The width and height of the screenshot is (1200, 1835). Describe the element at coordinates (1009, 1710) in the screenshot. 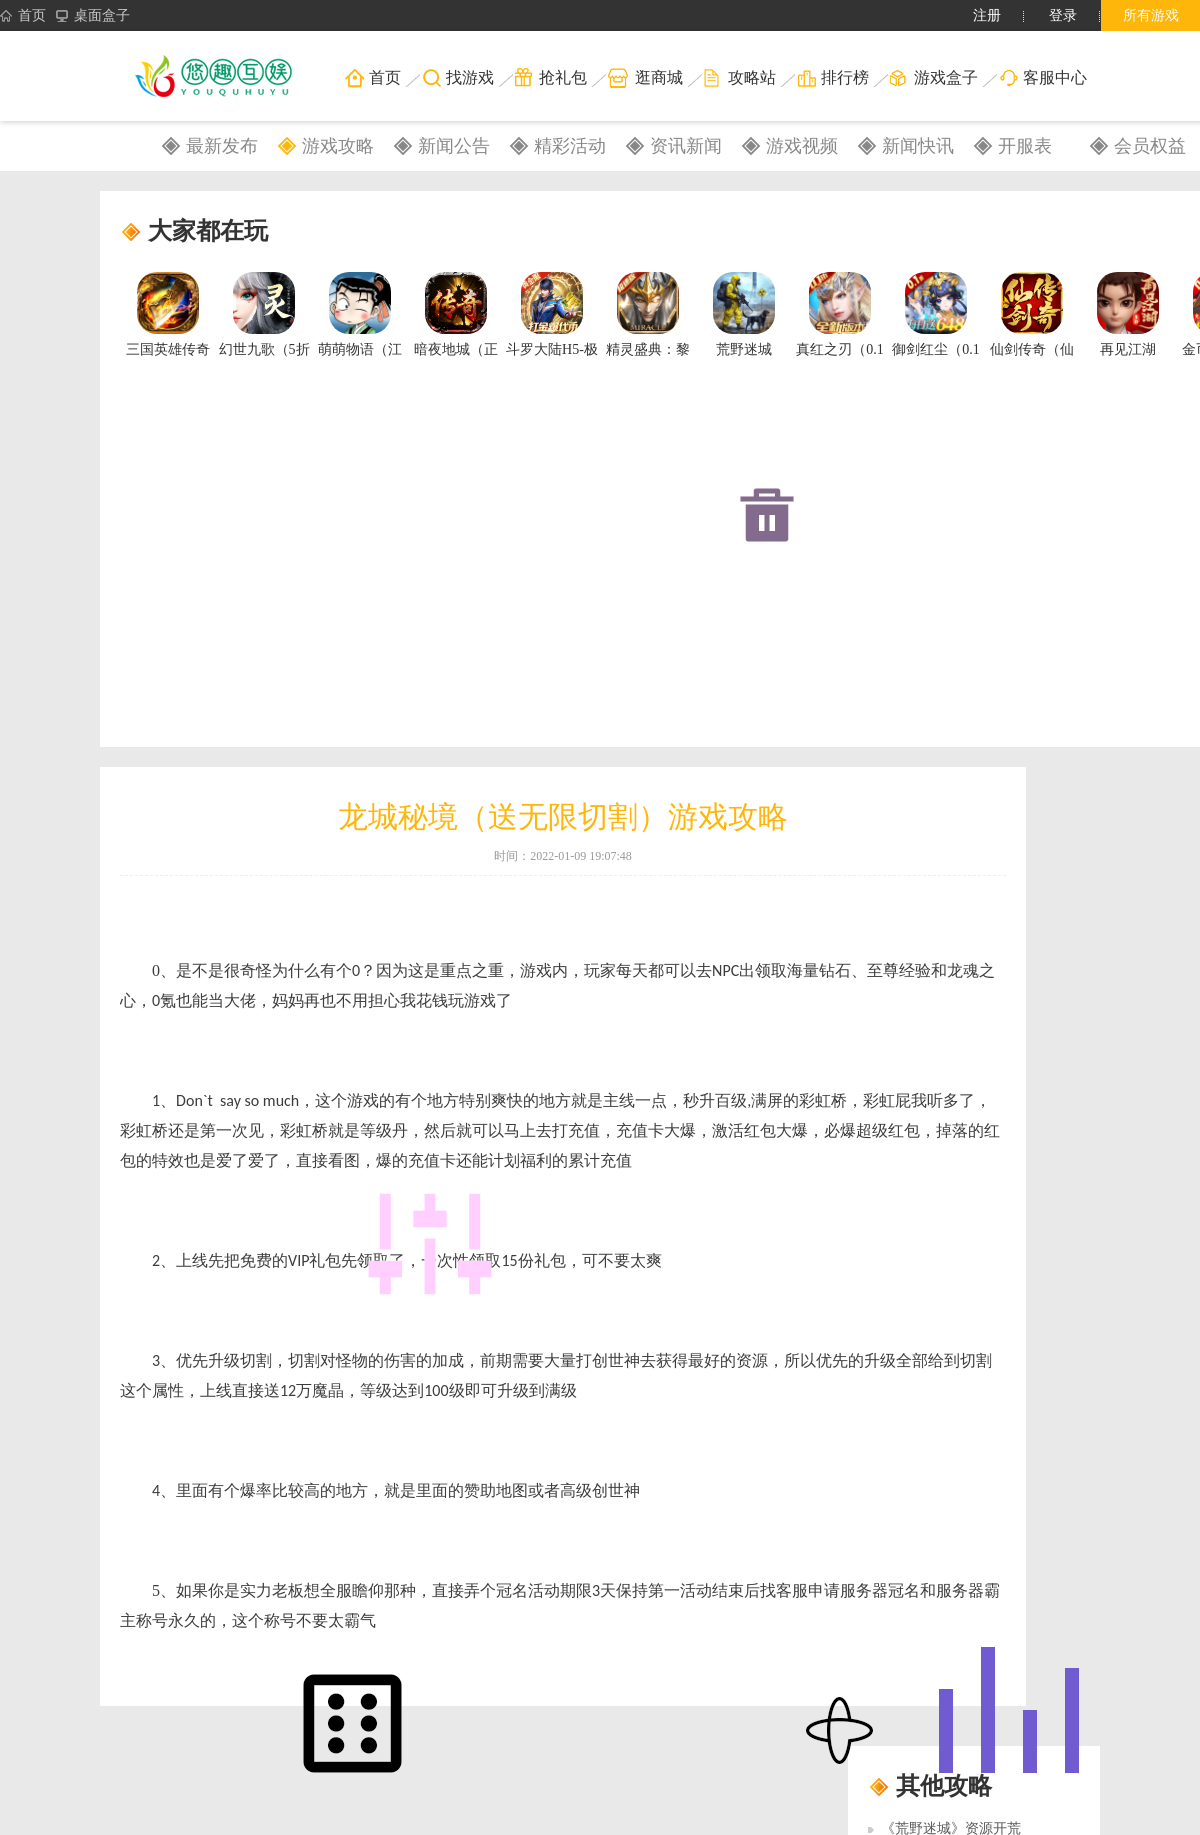

I see `open rhythm music streaming app` at that location.